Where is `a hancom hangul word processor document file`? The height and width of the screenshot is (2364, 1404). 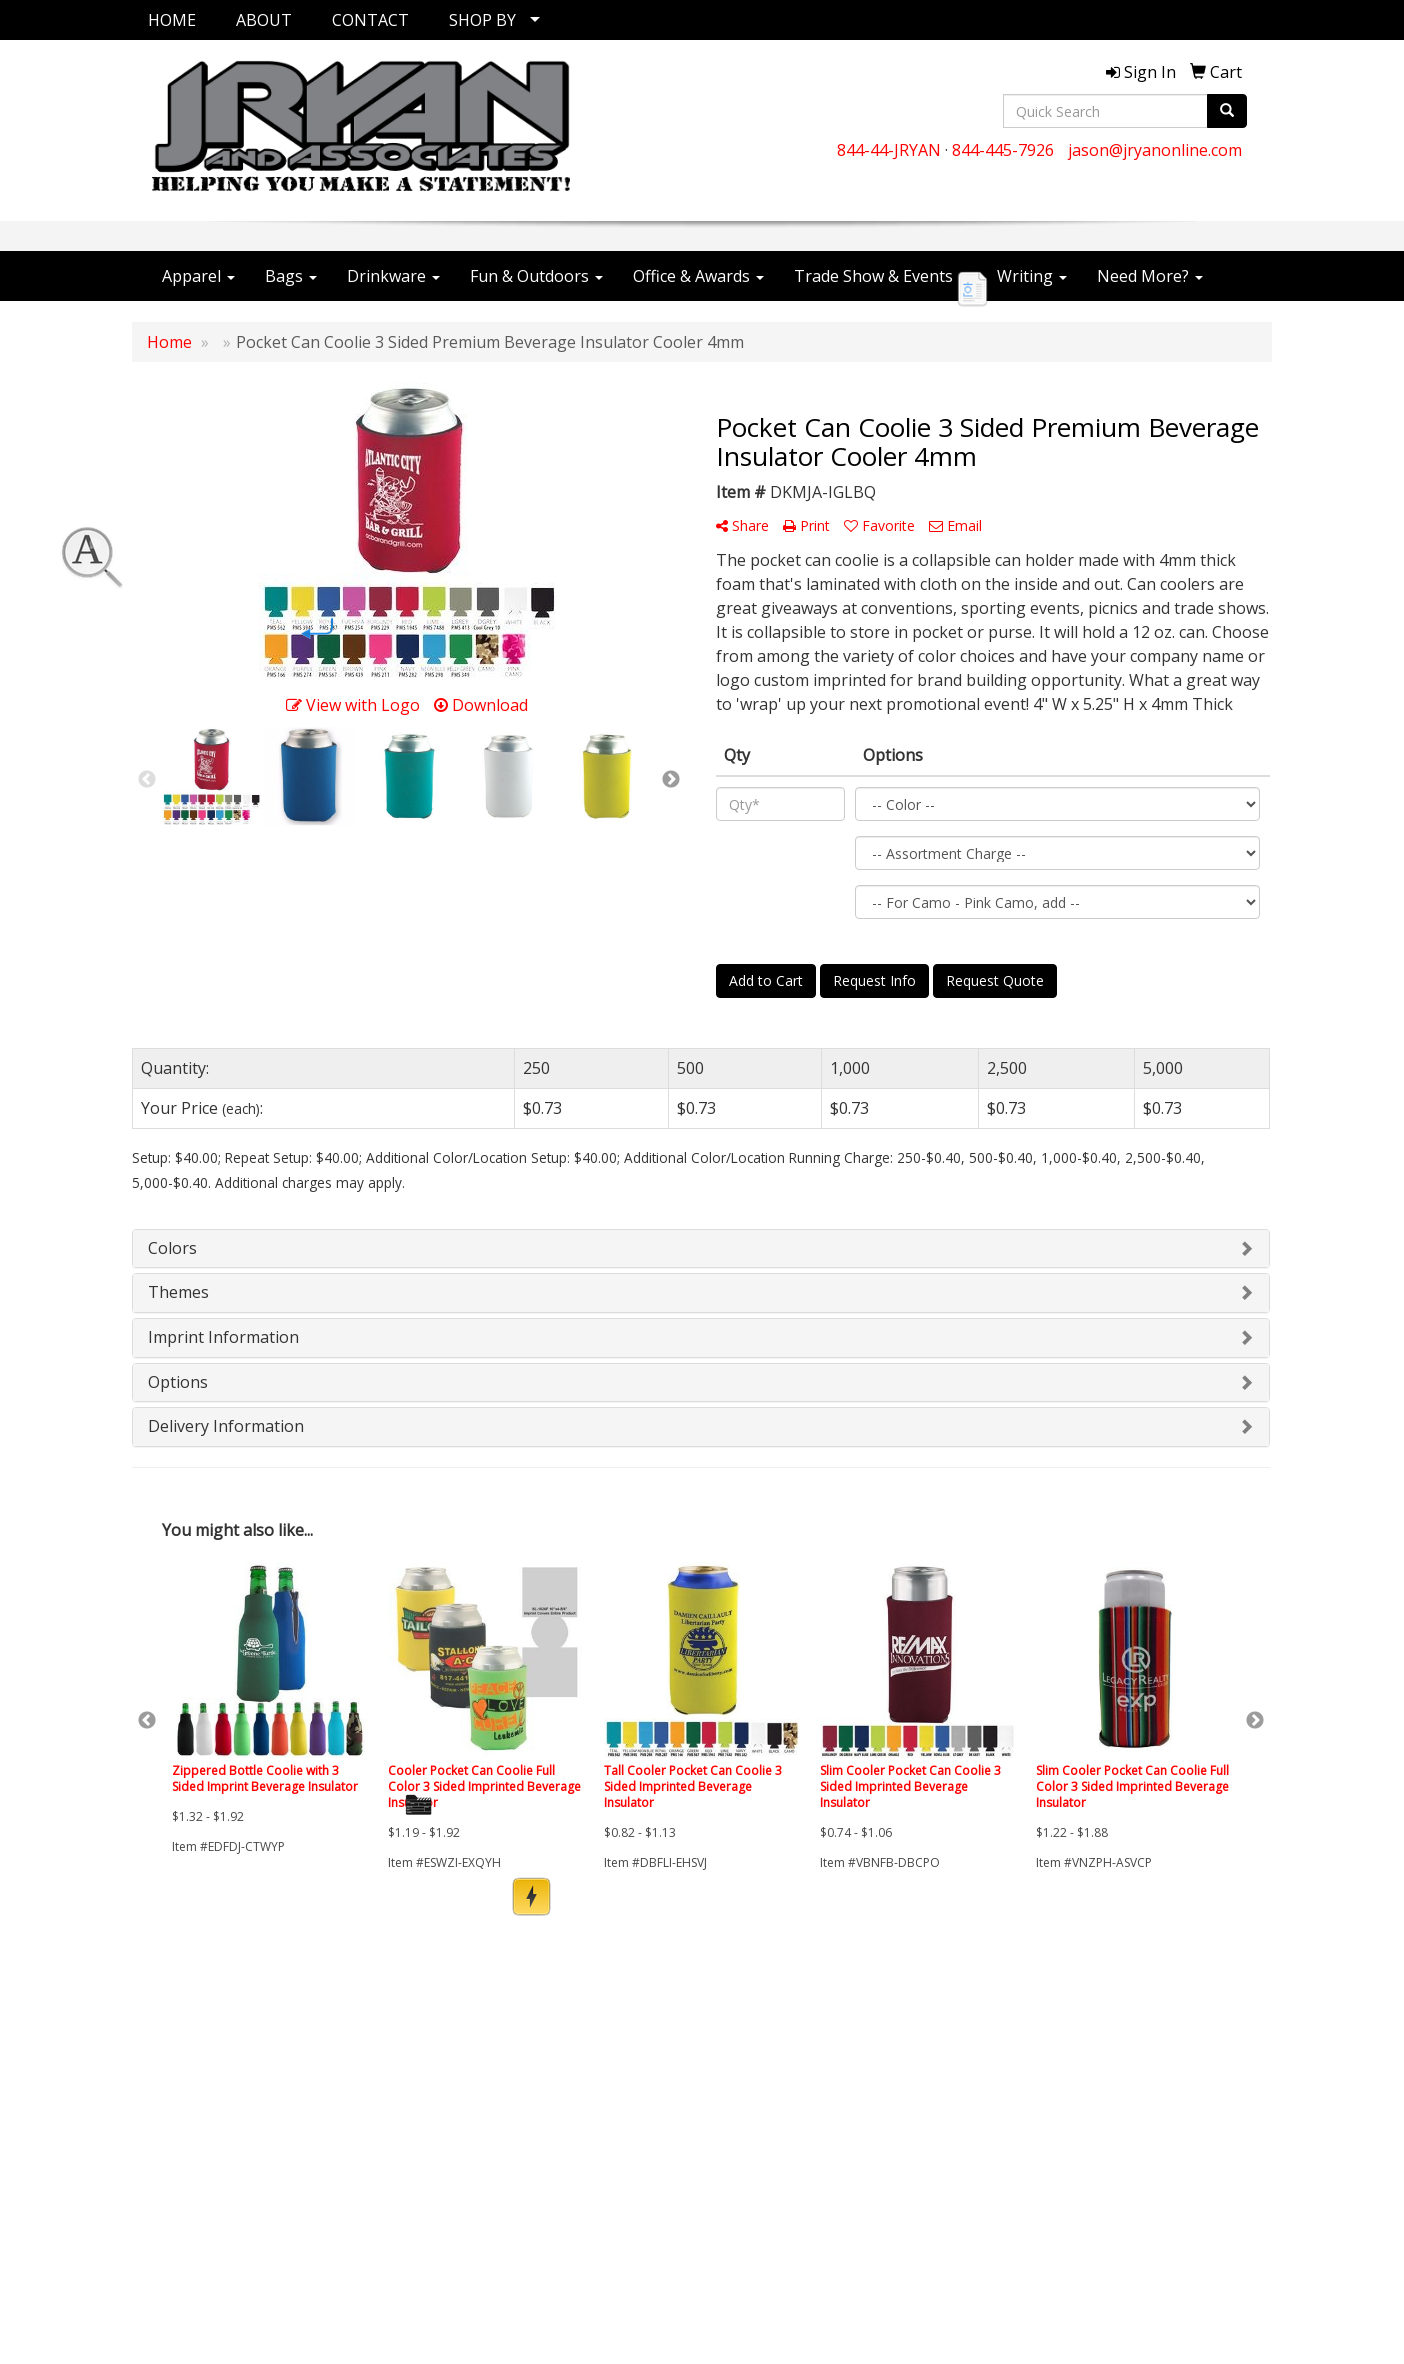 a hancom hangul word processor document file is located at coordinates (972, 288).